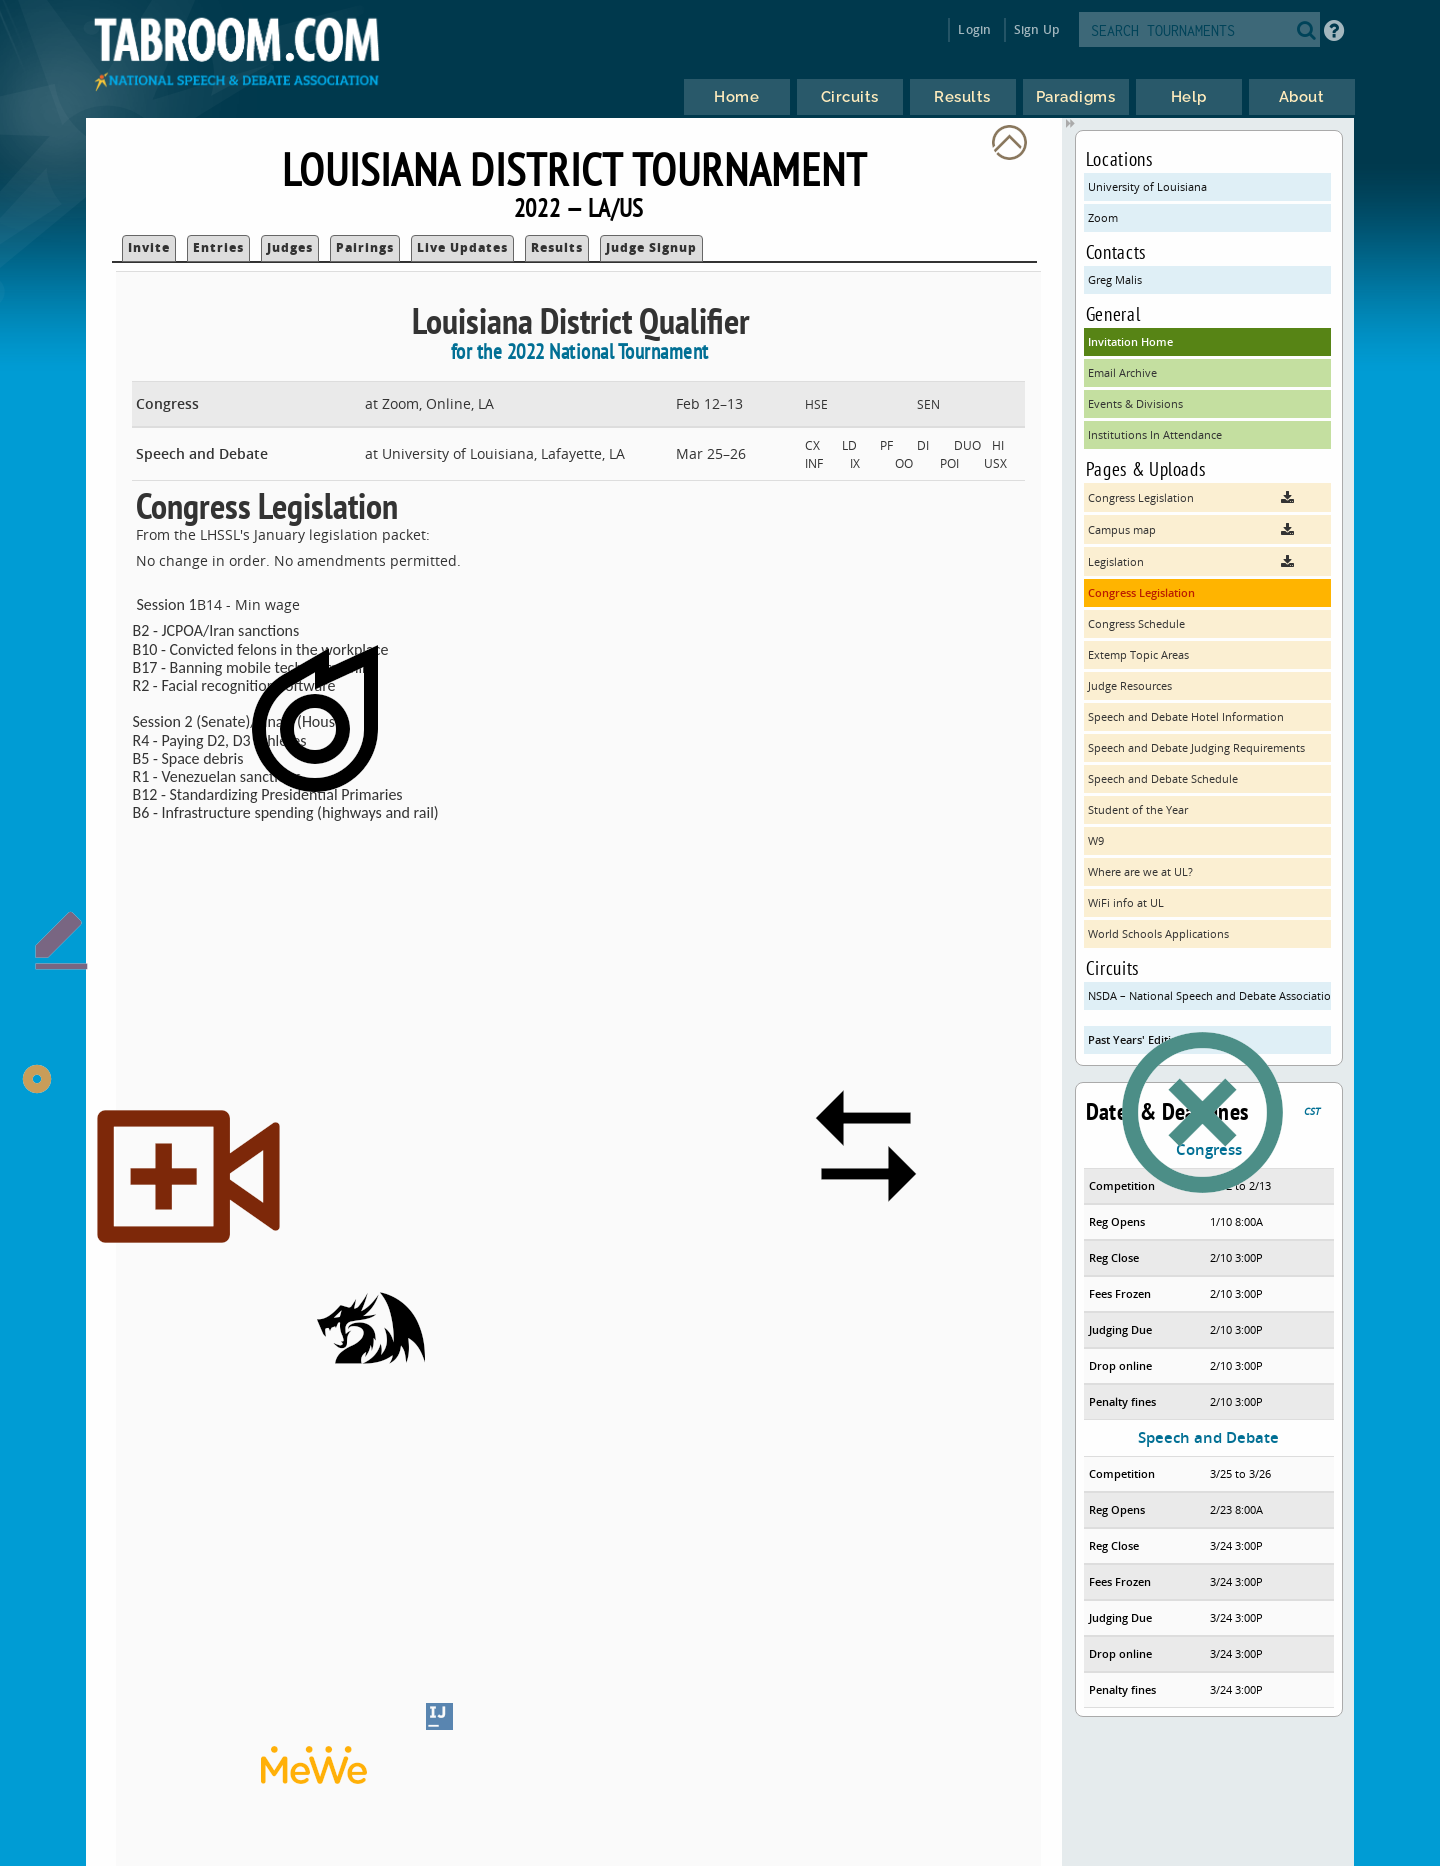  I want to click on close or dismiss a dialog, so click(1202, 1112).